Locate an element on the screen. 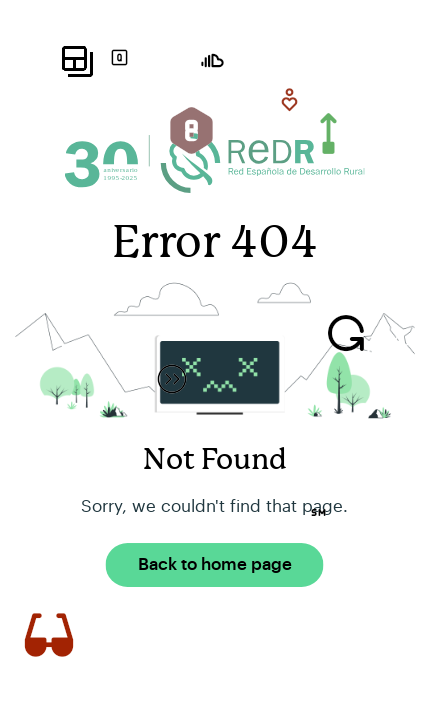 The height and width of the screenshot is (720, 429). indicates a service mark designation is located at coordinates (318, 512).